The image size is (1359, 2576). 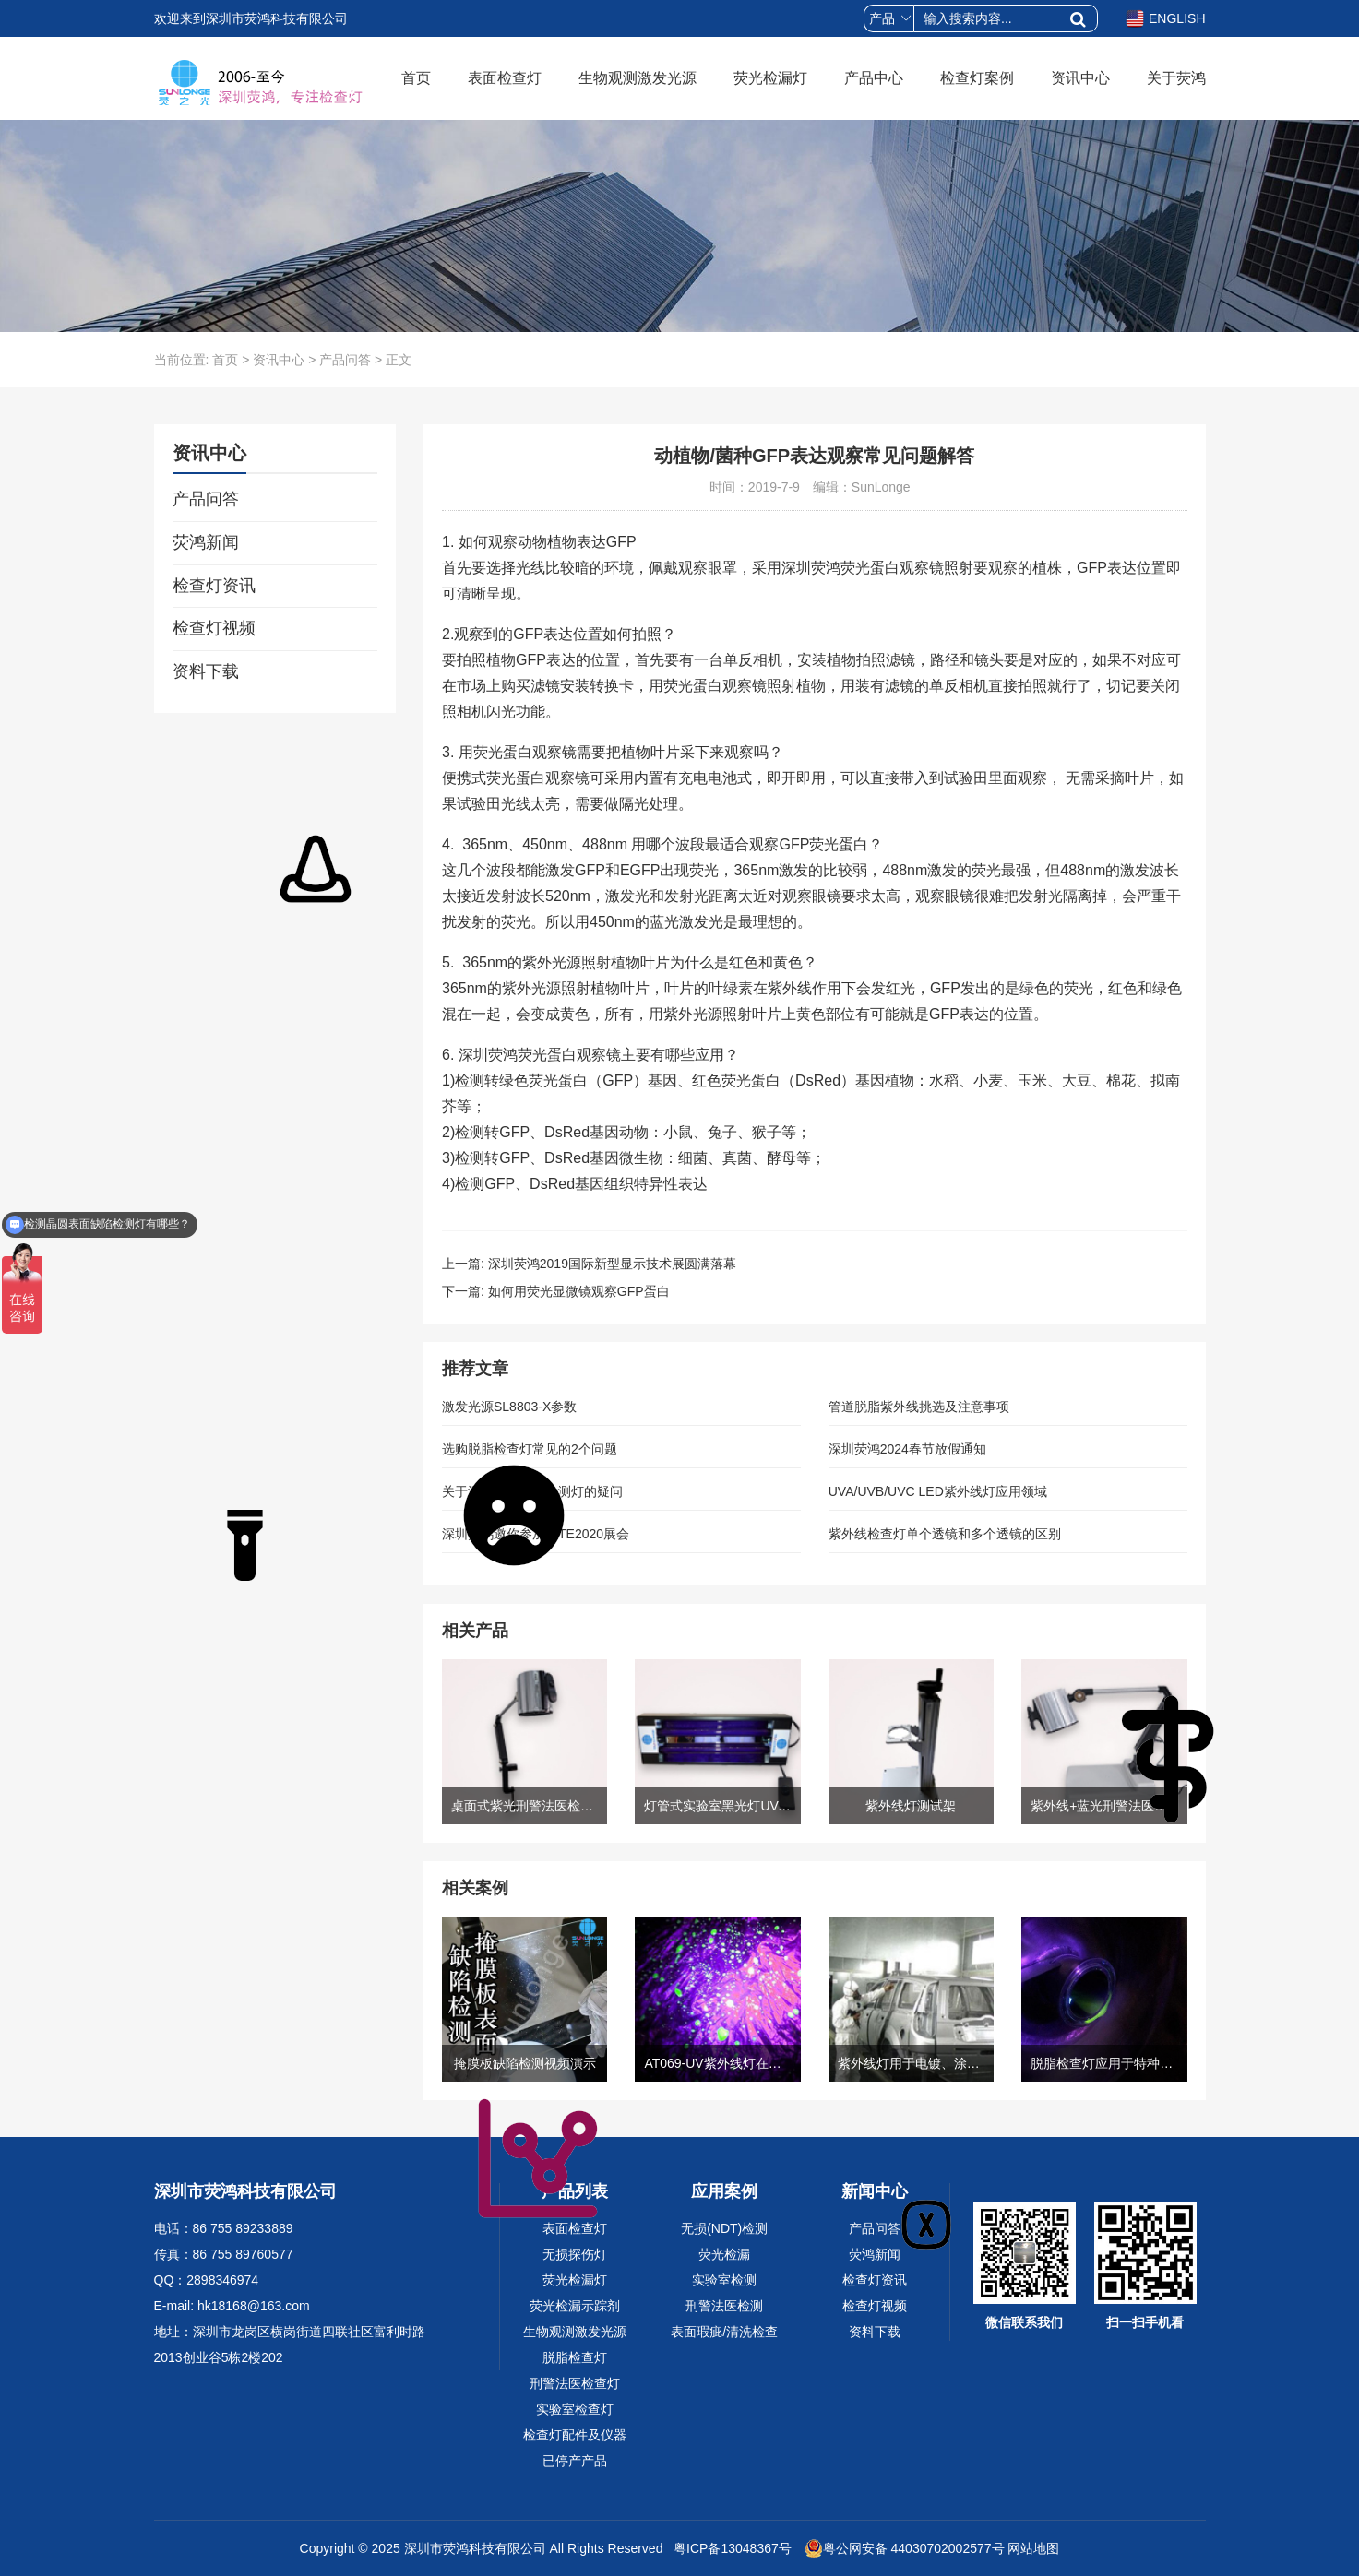 What do you see at coordinates (244, 1545) in the screenshot?
I see `toggle flashlight on/off` at bounding box center [244, 1545].